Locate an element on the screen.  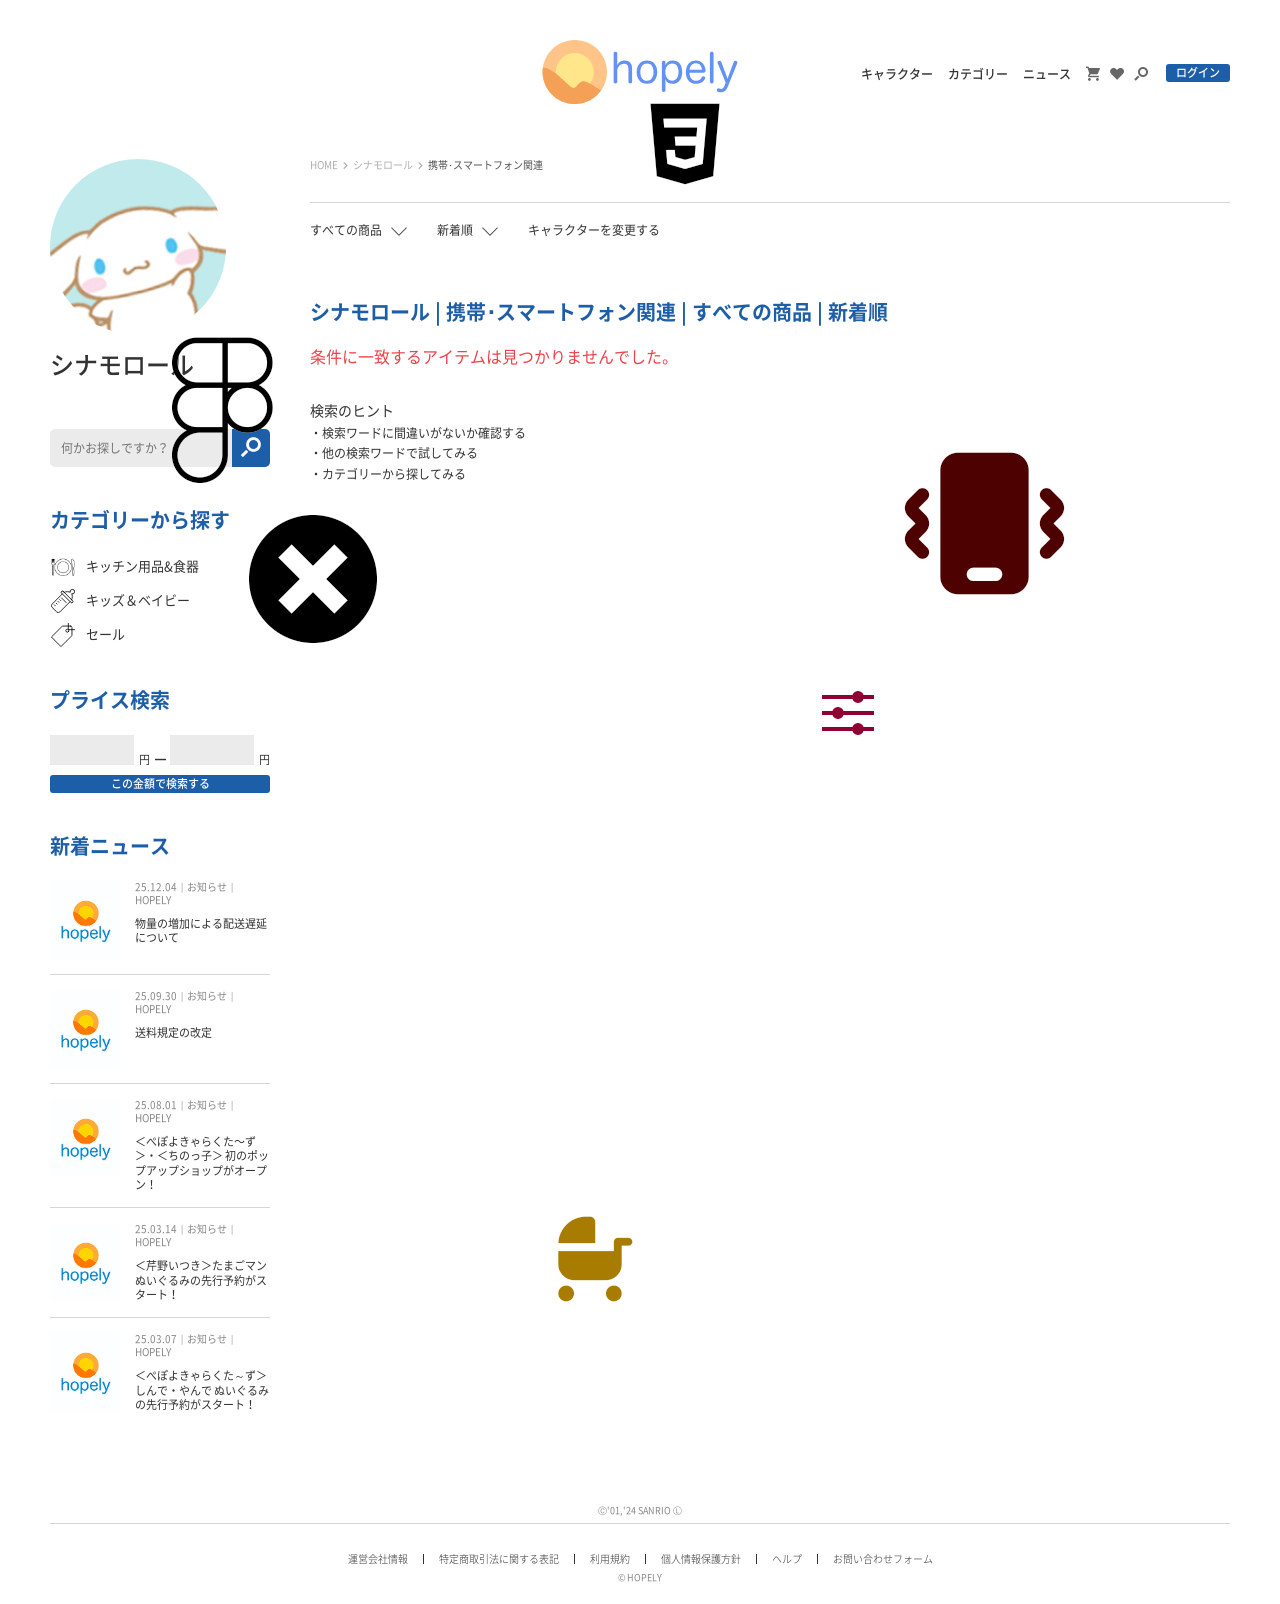
CSS3 stylesheet language logo is located at coordinates (685, 144).